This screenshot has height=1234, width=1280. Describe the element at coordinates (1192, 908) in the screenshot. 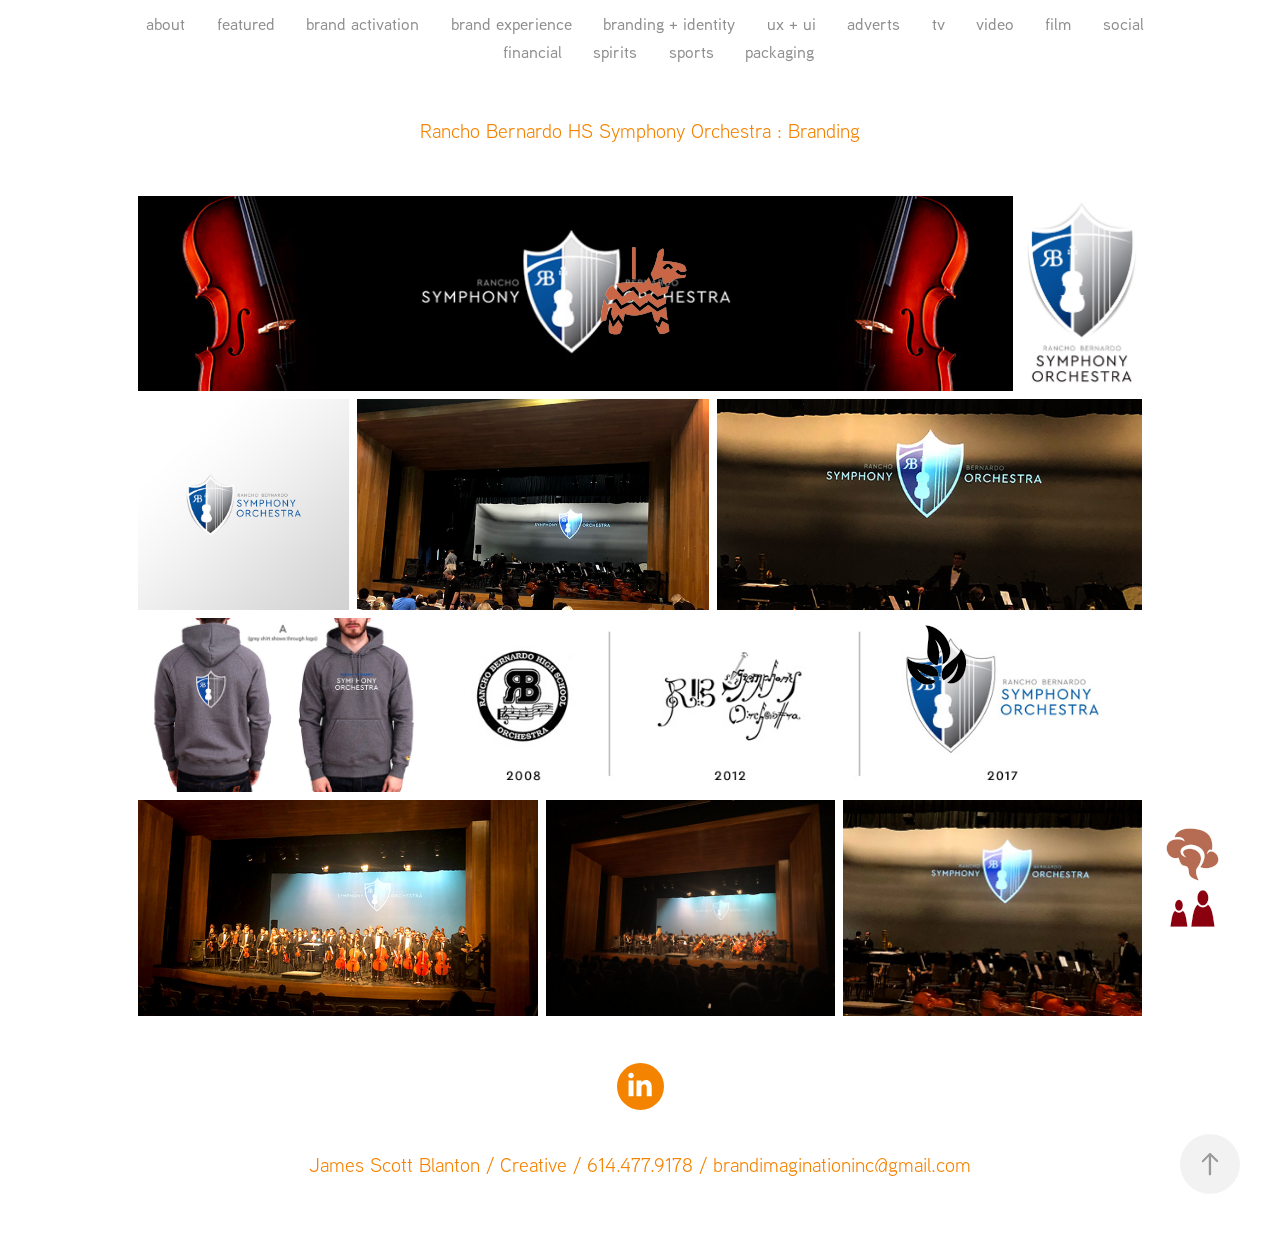

I see `view age-appropriate content settings` at that location.